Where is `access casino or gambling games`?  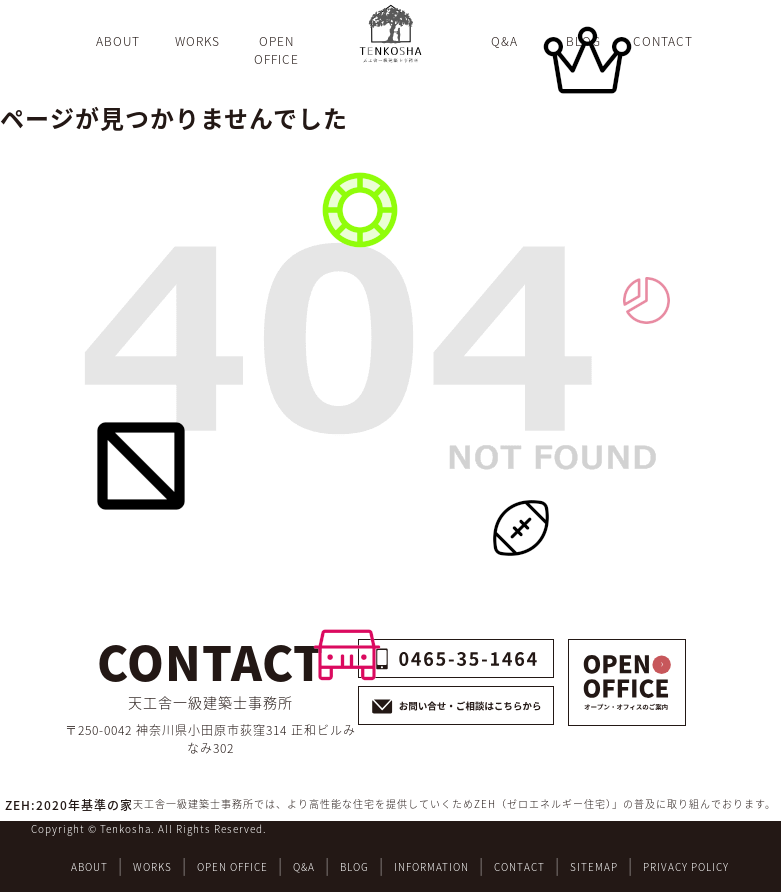 access casino or gambling games is located at coordinates (360, 210).